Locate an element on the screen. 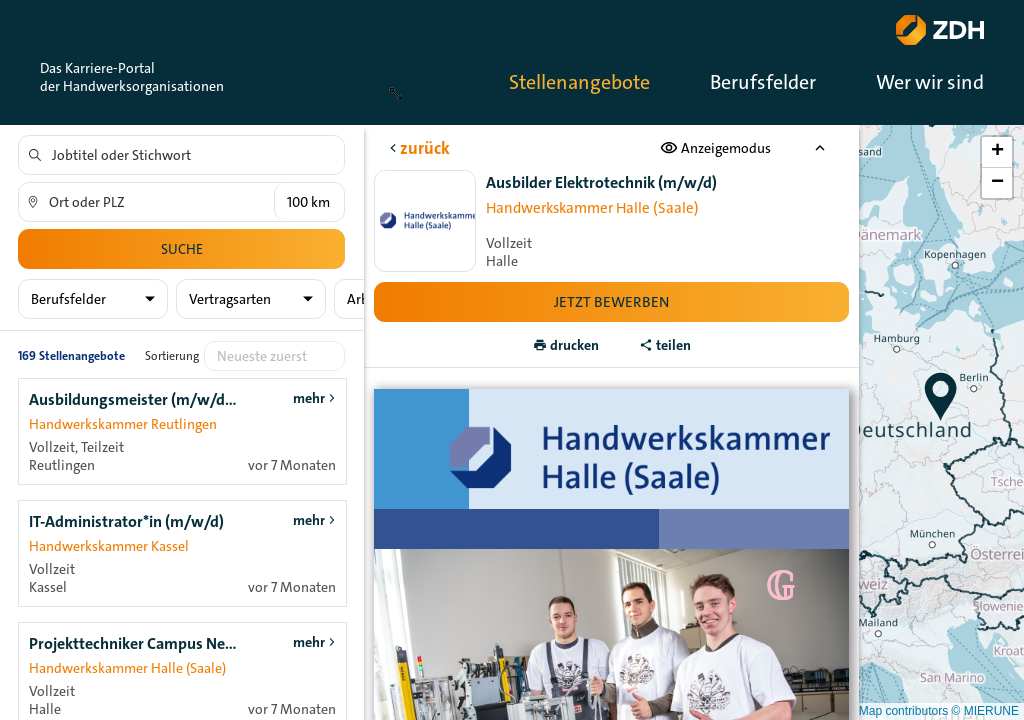 The image size is (1024, 720). link to The Guardian news website is located at coordinates (781, 585).